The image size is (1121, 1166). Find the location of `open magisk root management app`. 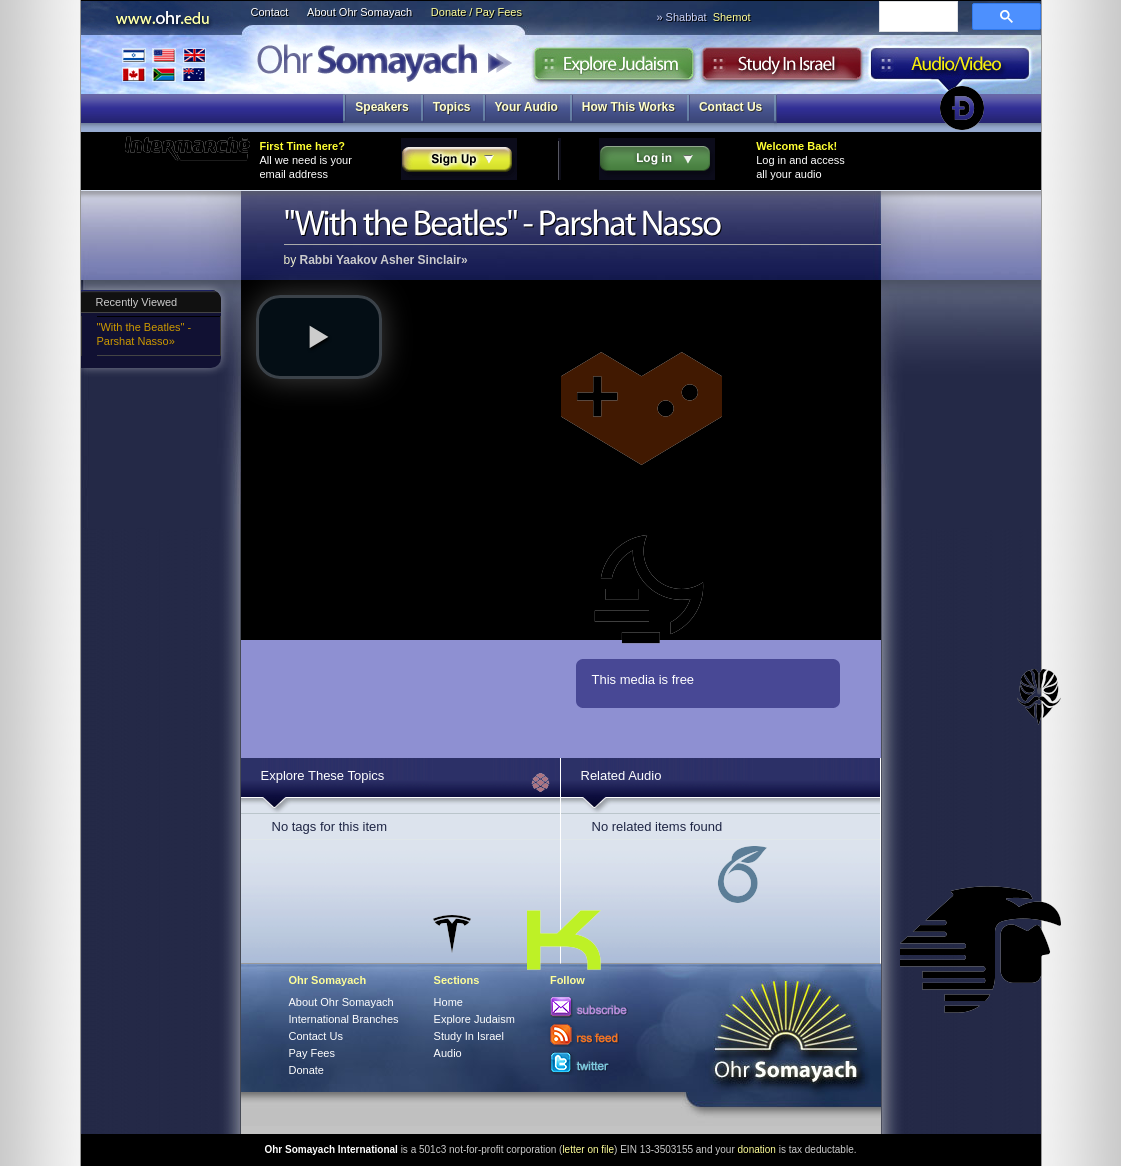

open magisk root management app is located at coordinates (1039, 697).